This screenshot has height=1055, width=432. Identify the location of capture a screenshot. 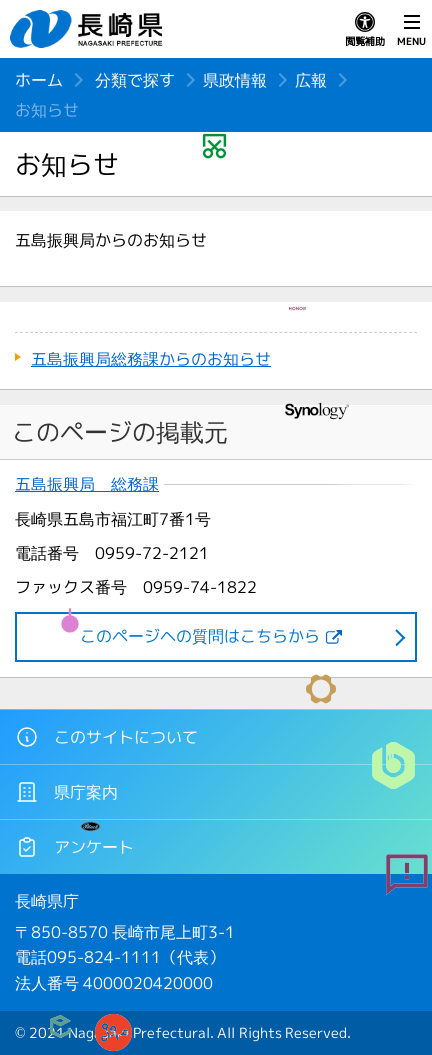
(214, 145).